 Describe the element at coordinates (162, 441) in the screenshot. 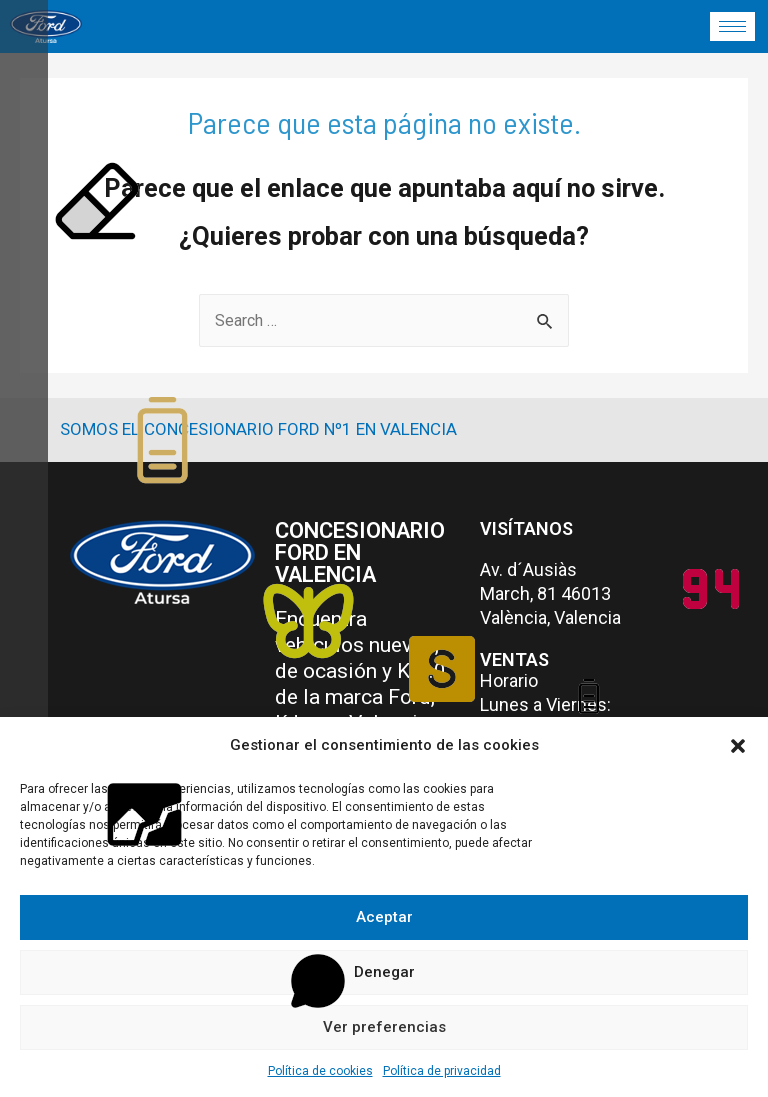

I see `indicates medium battery level` at that location.